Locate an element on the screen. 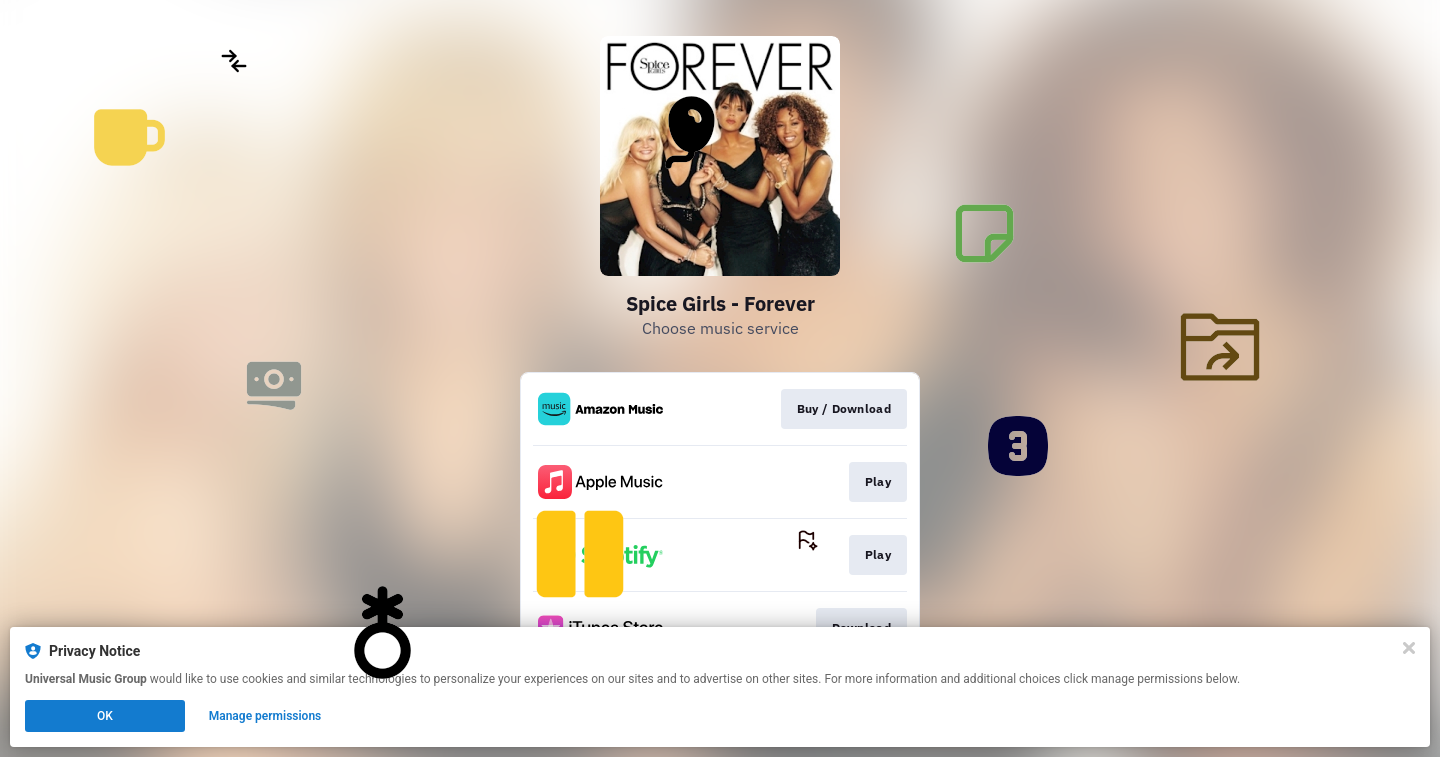  compare or show differences between items is located at coordinates (234, 61).